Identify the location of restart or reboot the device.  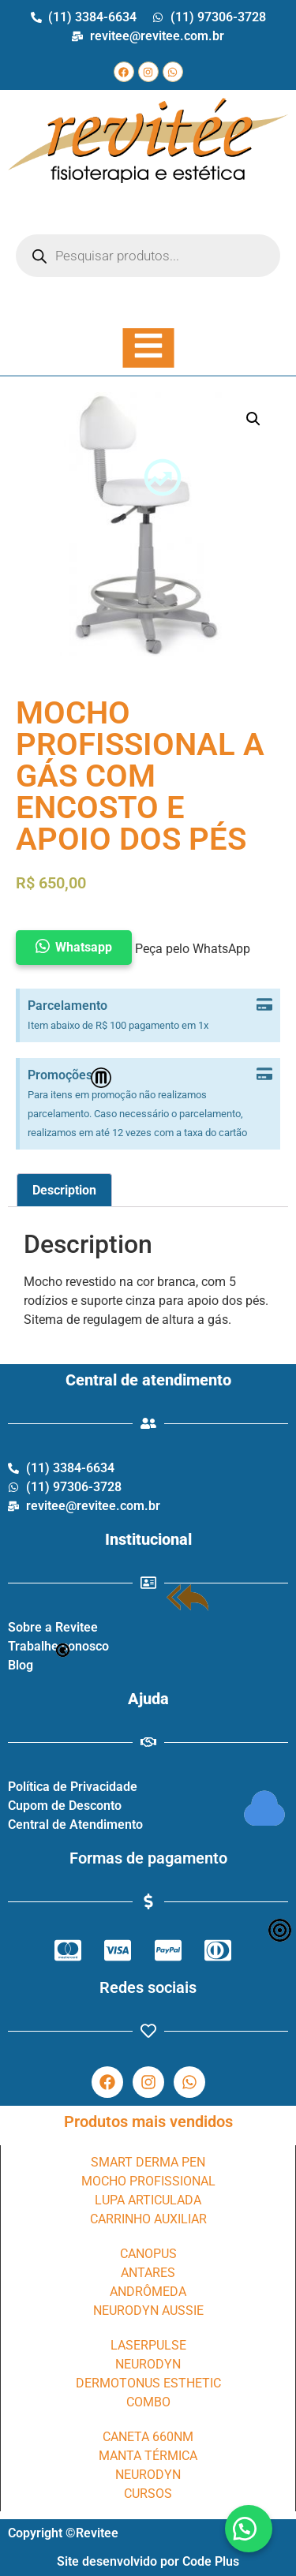
(62, 1650).